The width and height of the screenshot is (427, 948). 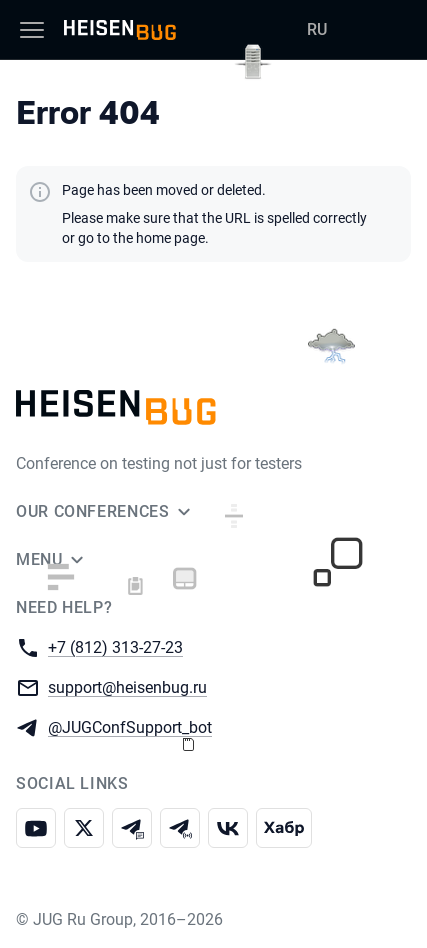 I want to click on access removable storage device, so click(x=188, y=744).